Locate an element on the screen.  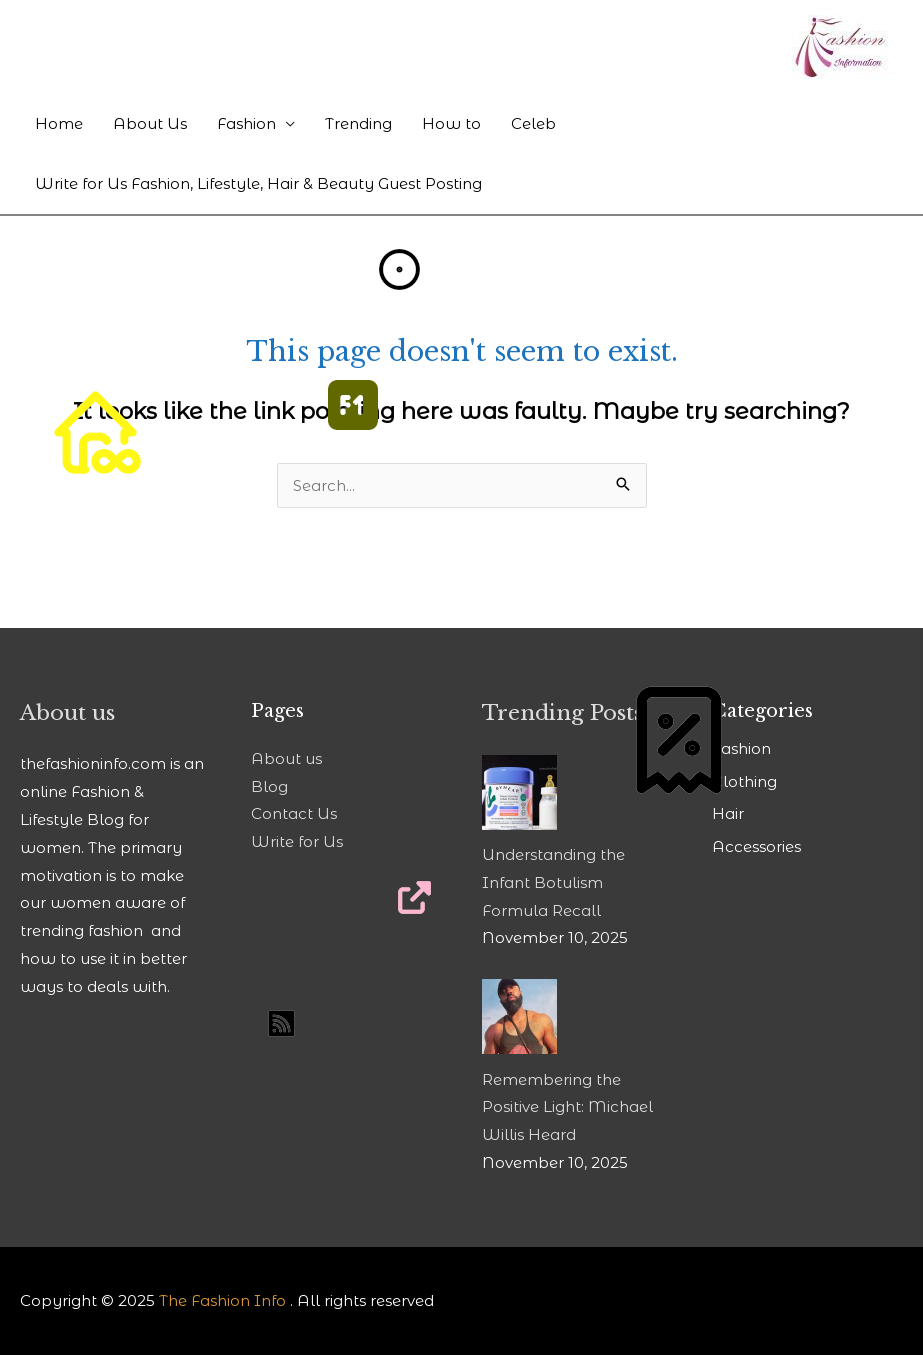
view tax receipt or invoice is located at coordinates (679, 740).